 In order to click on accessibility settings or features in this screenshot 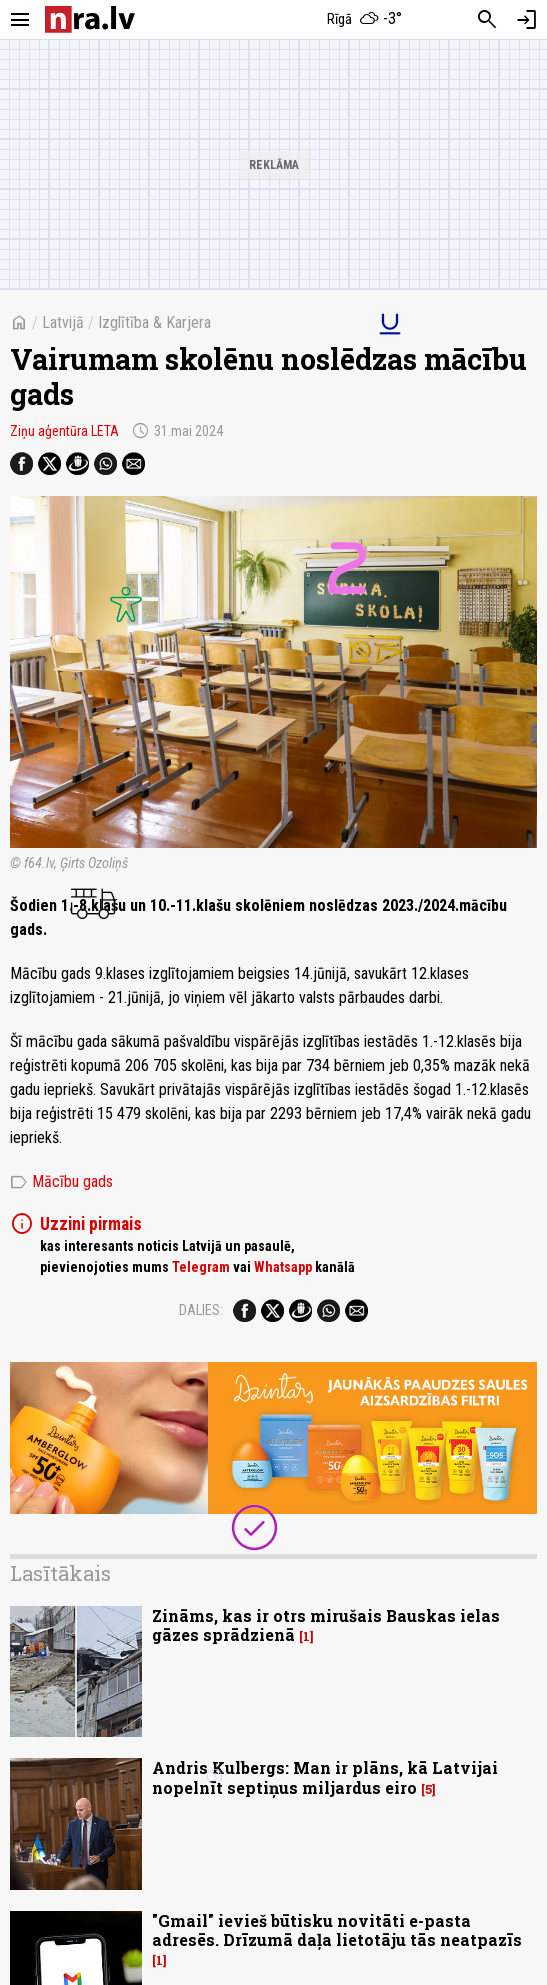, I will do `click(126, 605)`.